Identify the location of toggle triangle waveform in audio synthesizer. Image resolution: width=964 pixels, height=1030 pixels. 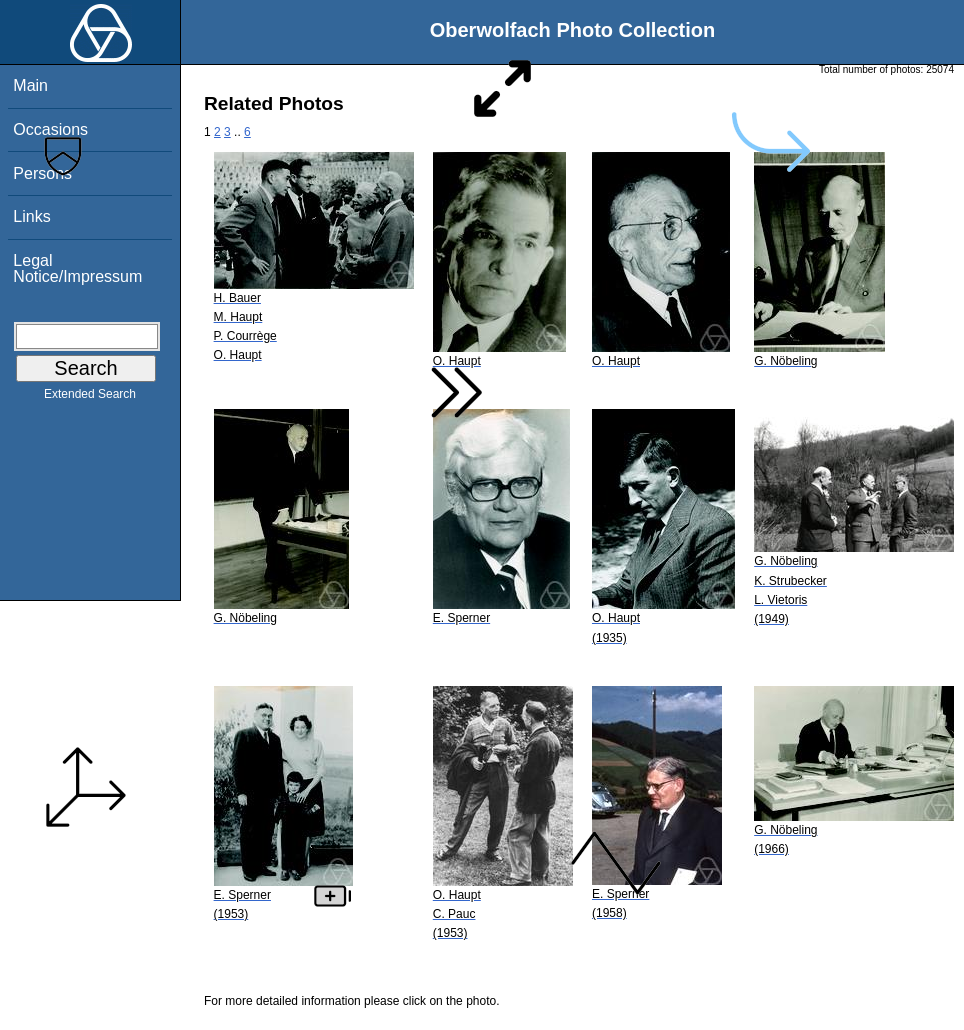
(616, 863).